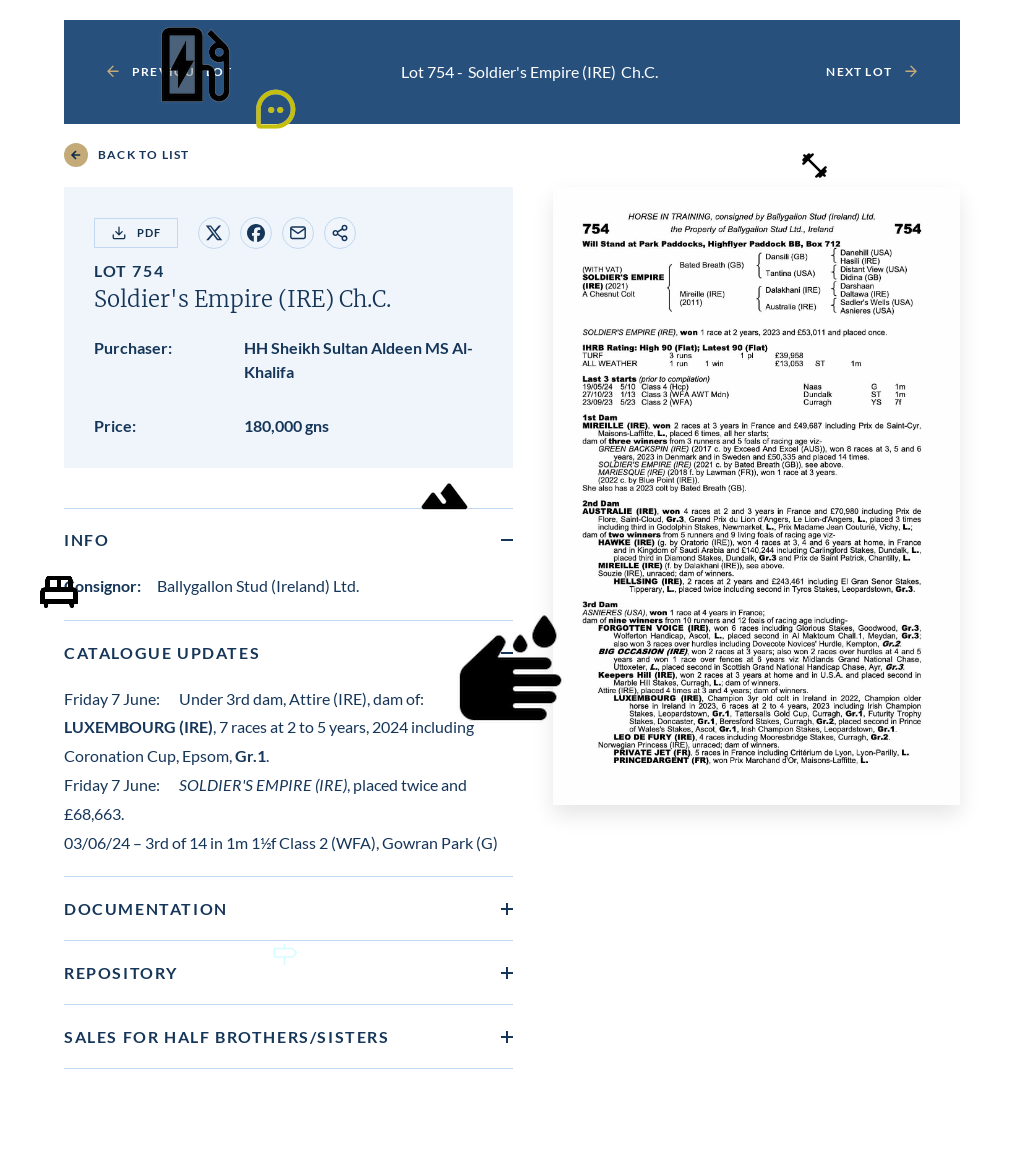 The image size is (1024, 1149). What do you see at coordinates (59, 592) in the screenshot?
I see `view single room accommodation options` at bounding box center [59, 592].